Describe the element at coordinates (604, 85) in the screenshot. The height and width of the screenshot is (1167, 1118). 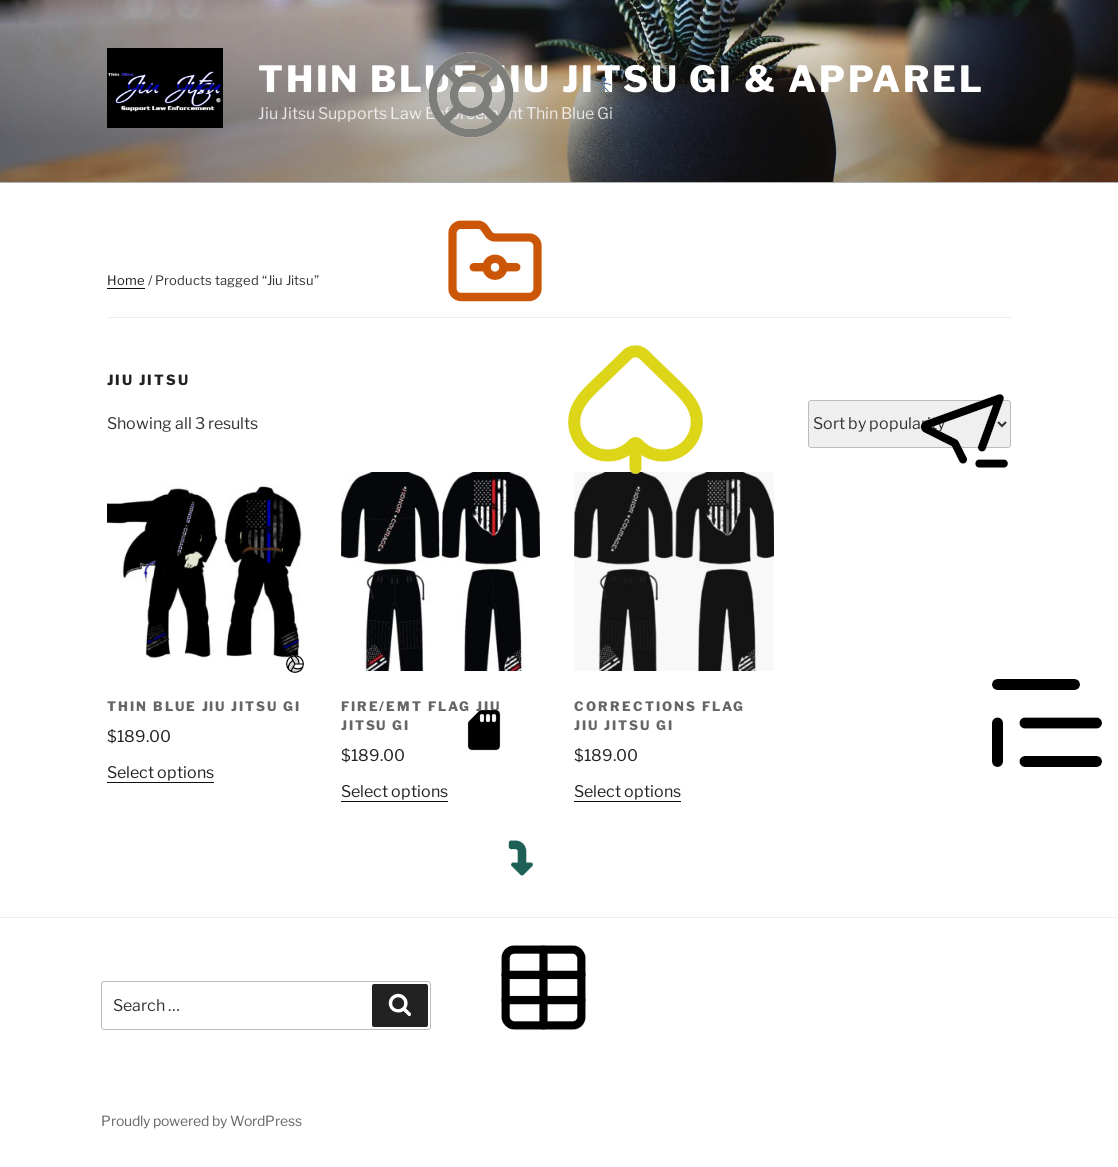
I see `view user profile` at that location.